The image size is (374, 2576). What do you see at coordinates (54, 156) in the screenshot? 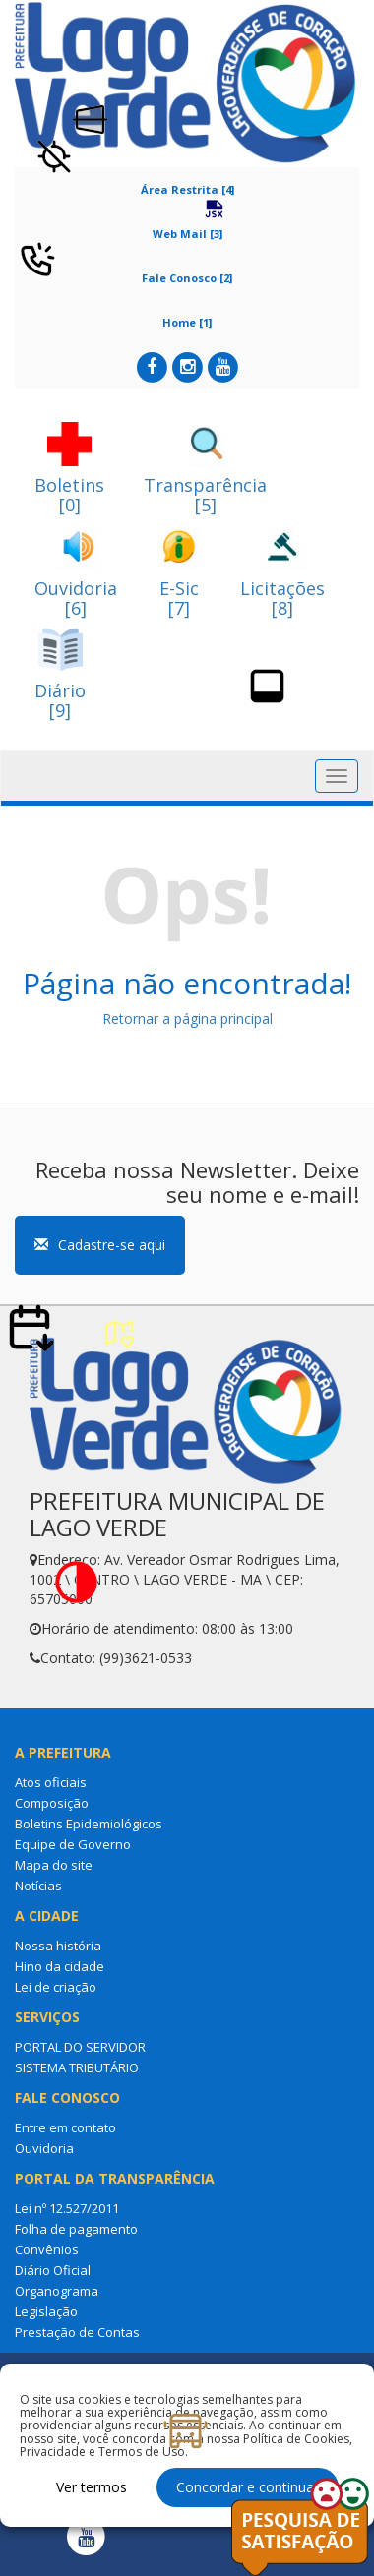
I see `location tracking is disabled` at bounding box center [54, 156].